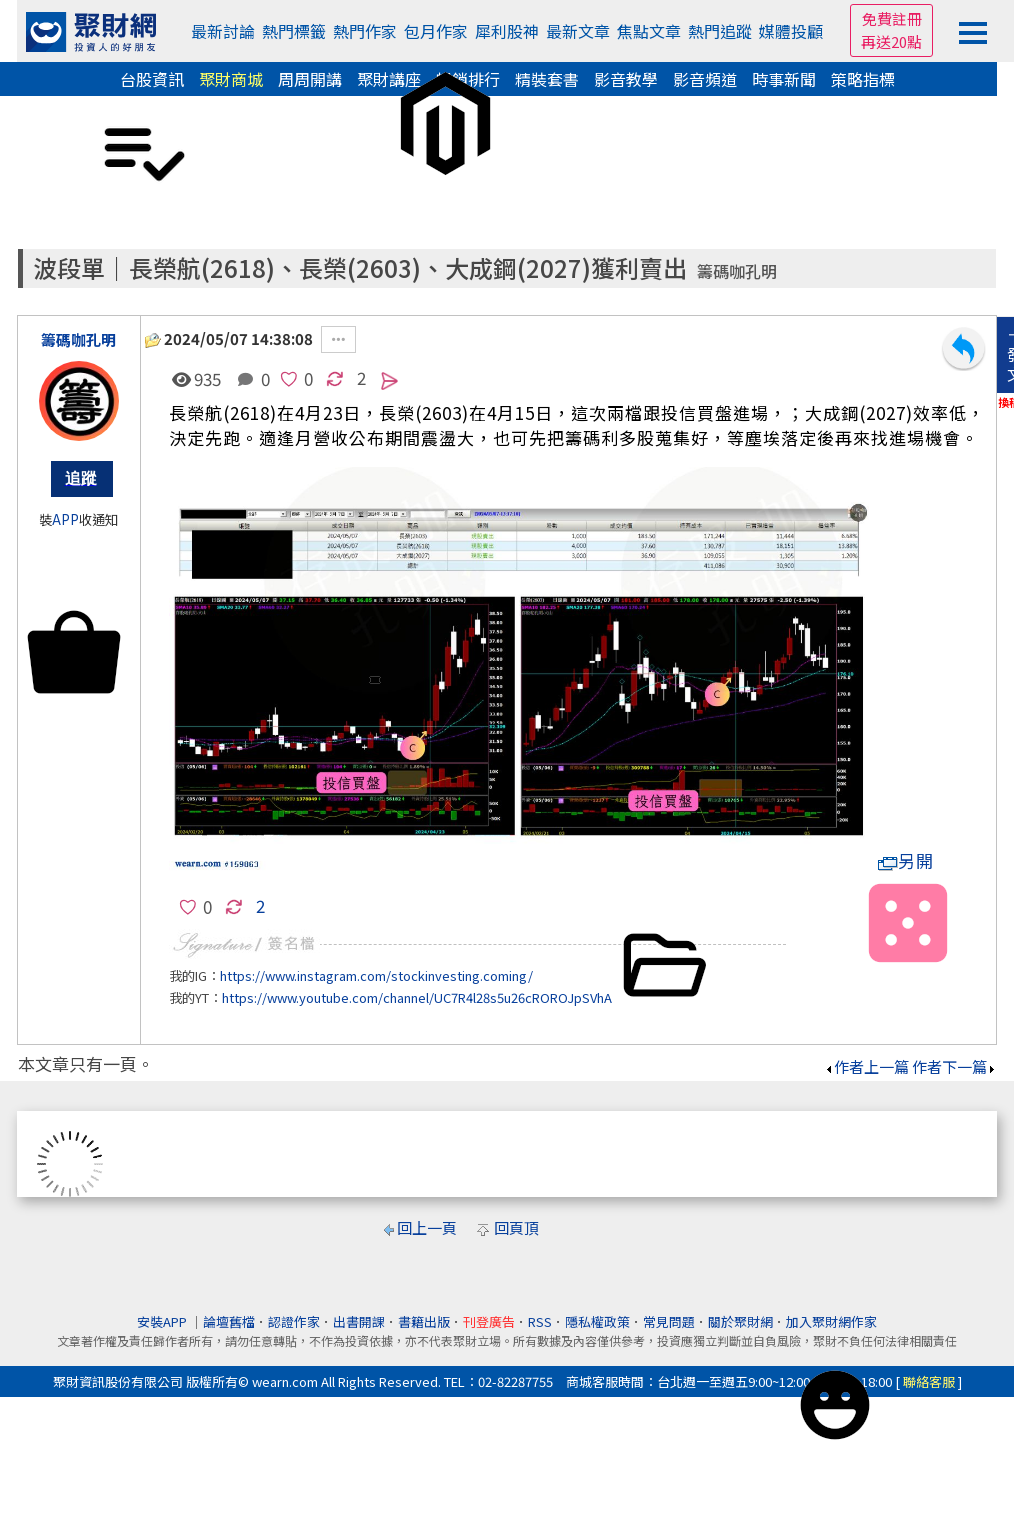 This screenshot has height=1519, width=1014. What do you see at coordinates (375, 680) in the screenshot?
I see `crop image to 16:9 aspect ratio` at bounding box center [375, 680].